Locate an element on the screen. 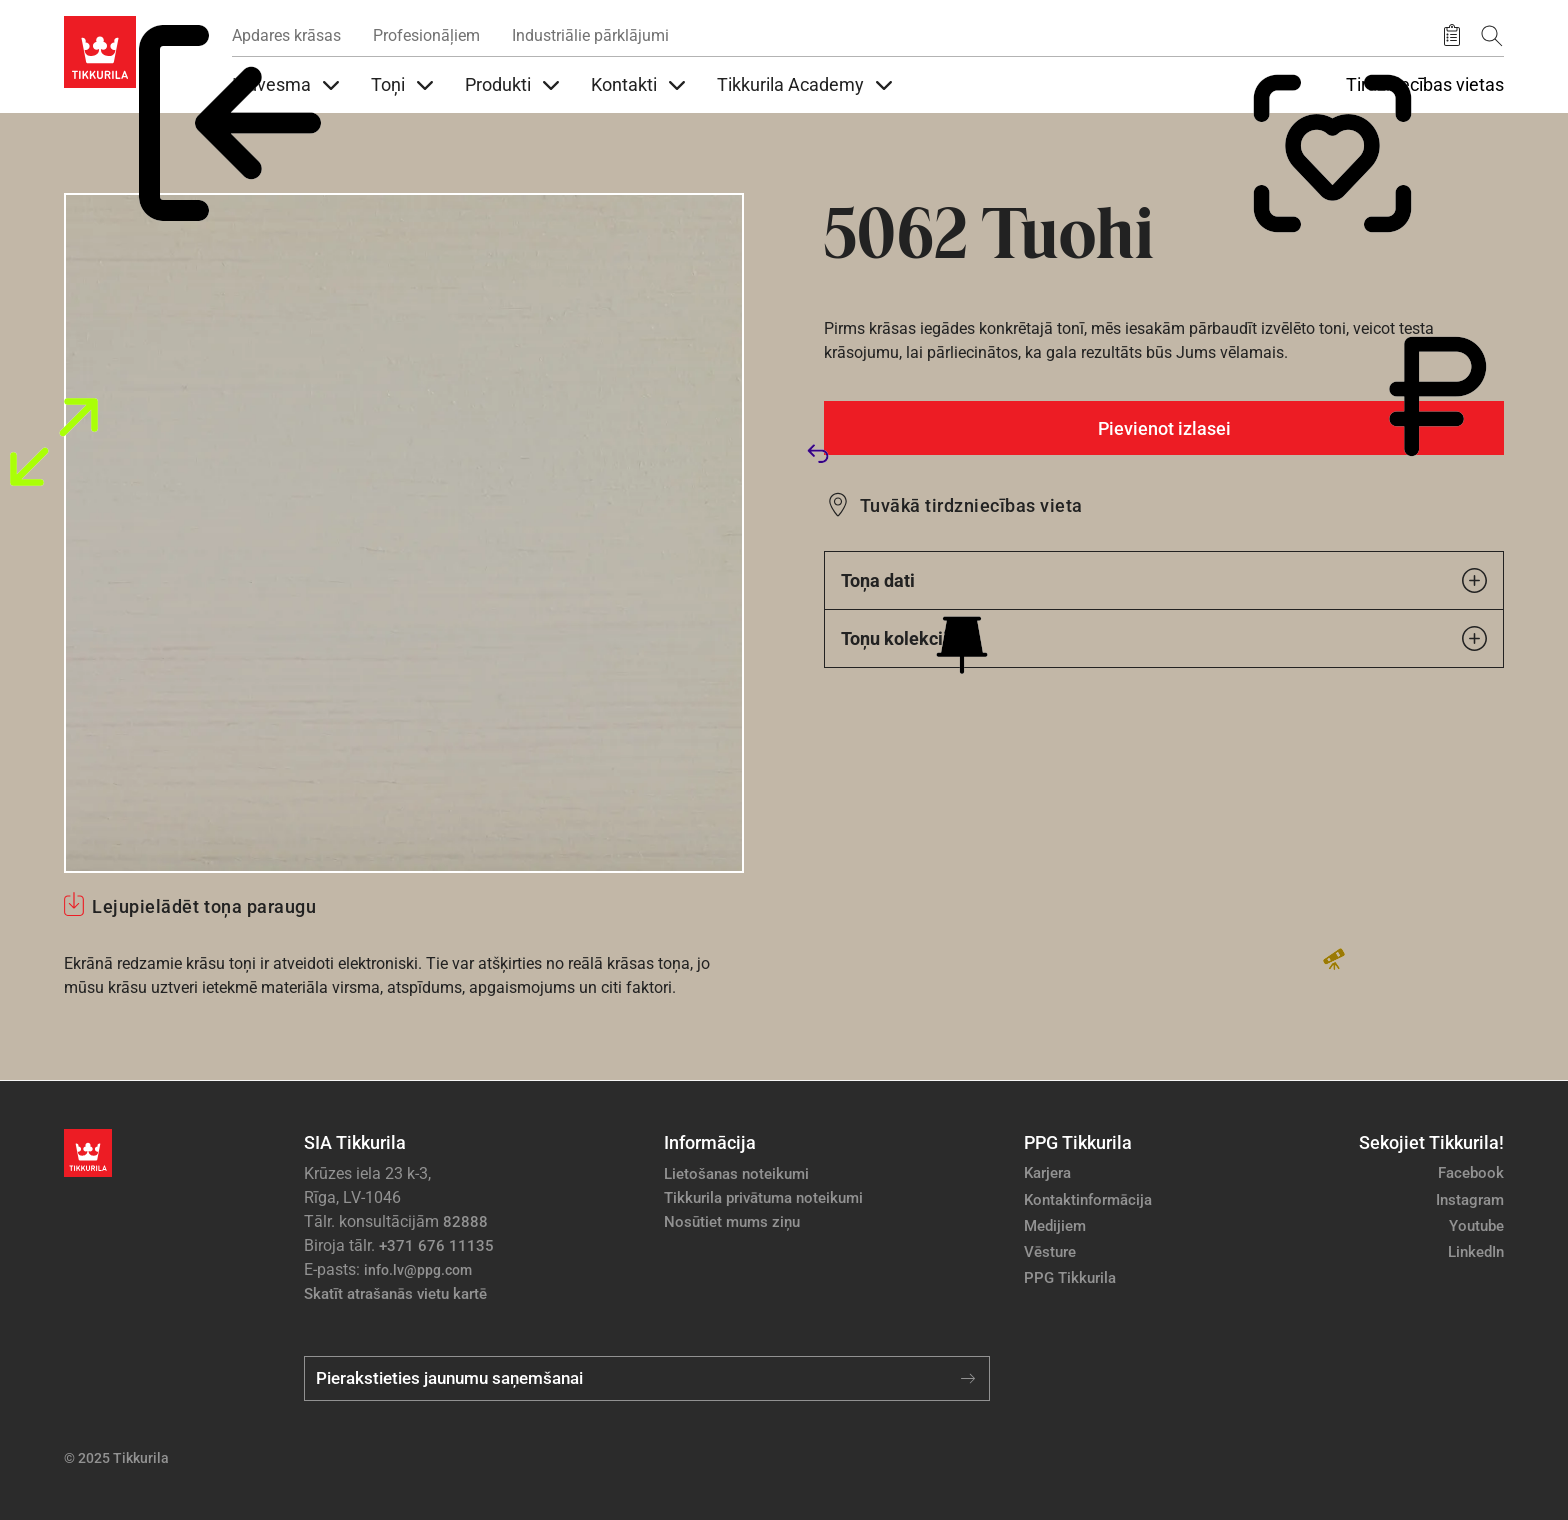  maximize window to full screen is located at coordinates (54, 442).